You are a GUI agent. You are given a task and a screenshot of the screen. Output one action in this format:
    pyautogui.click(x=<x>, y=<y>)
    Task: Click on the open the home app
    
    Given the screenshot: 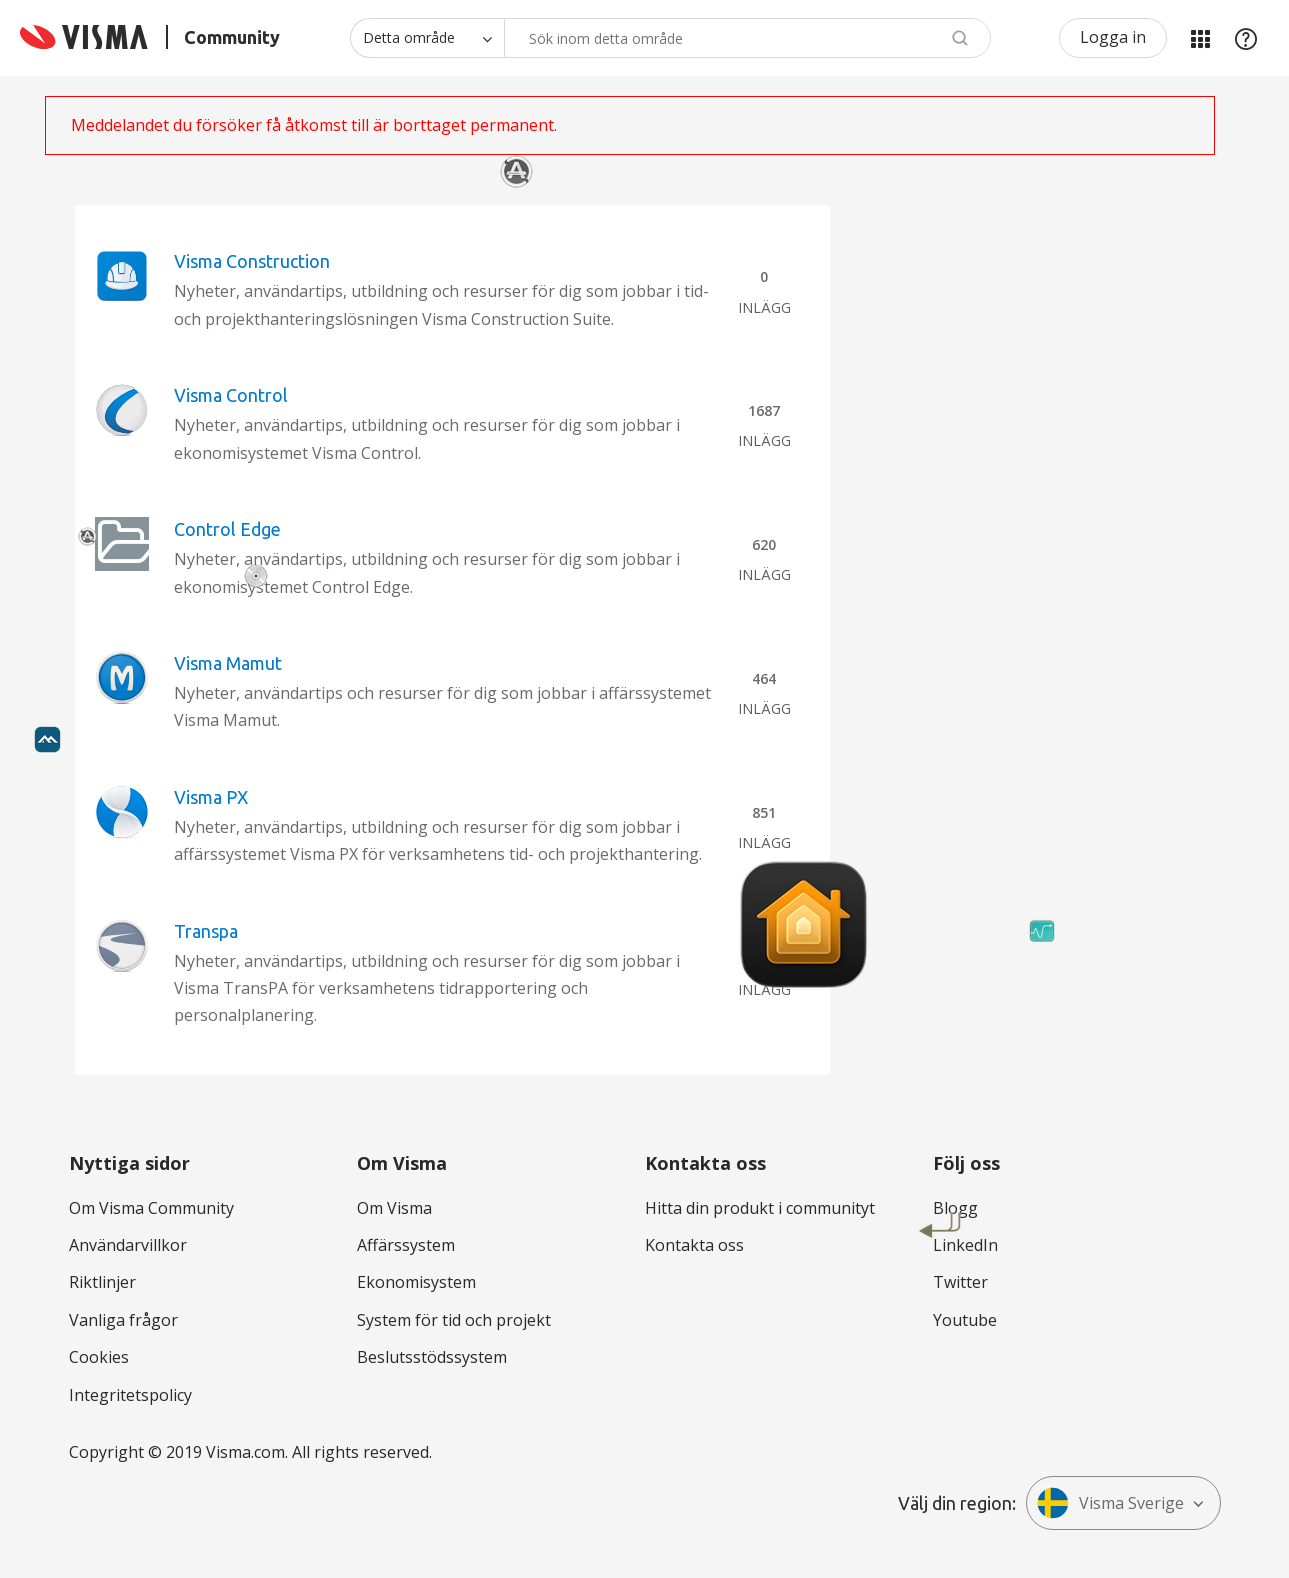 What is the action you would take?
    pyautogui.click(x=803, y=924)
    